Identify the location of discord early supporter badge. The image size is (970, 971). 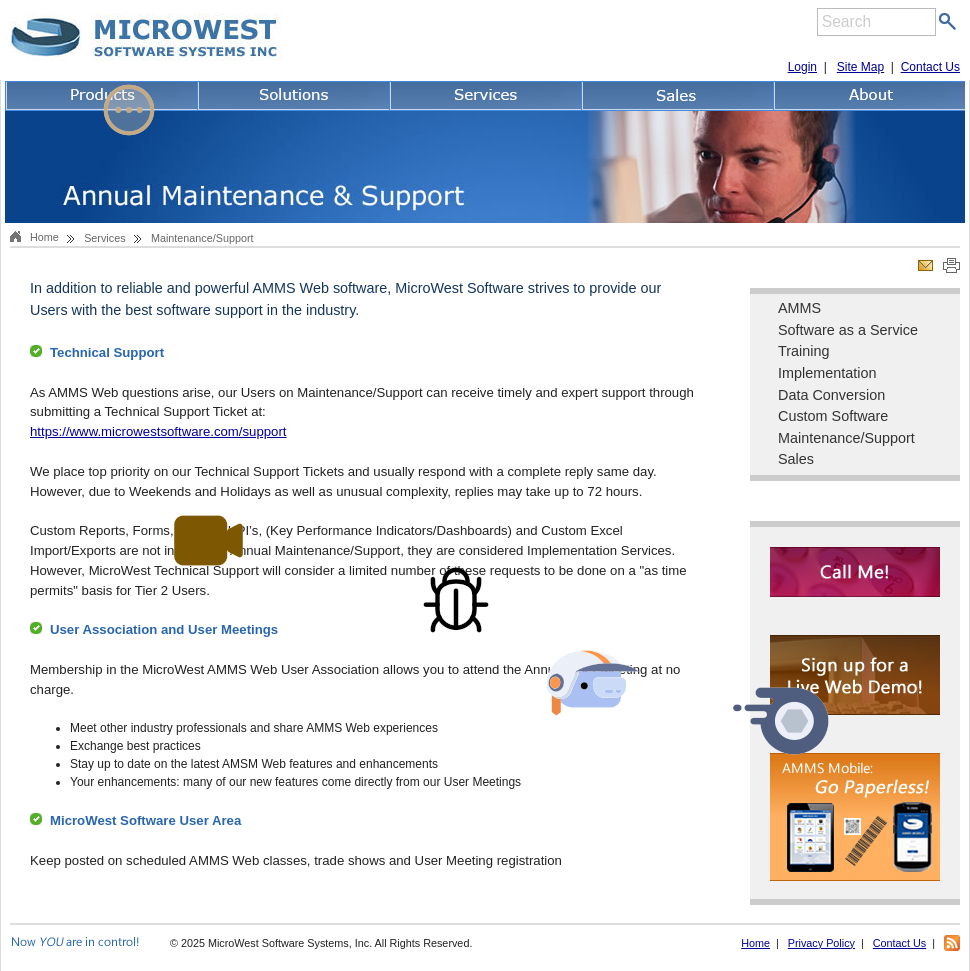
(593, 683).